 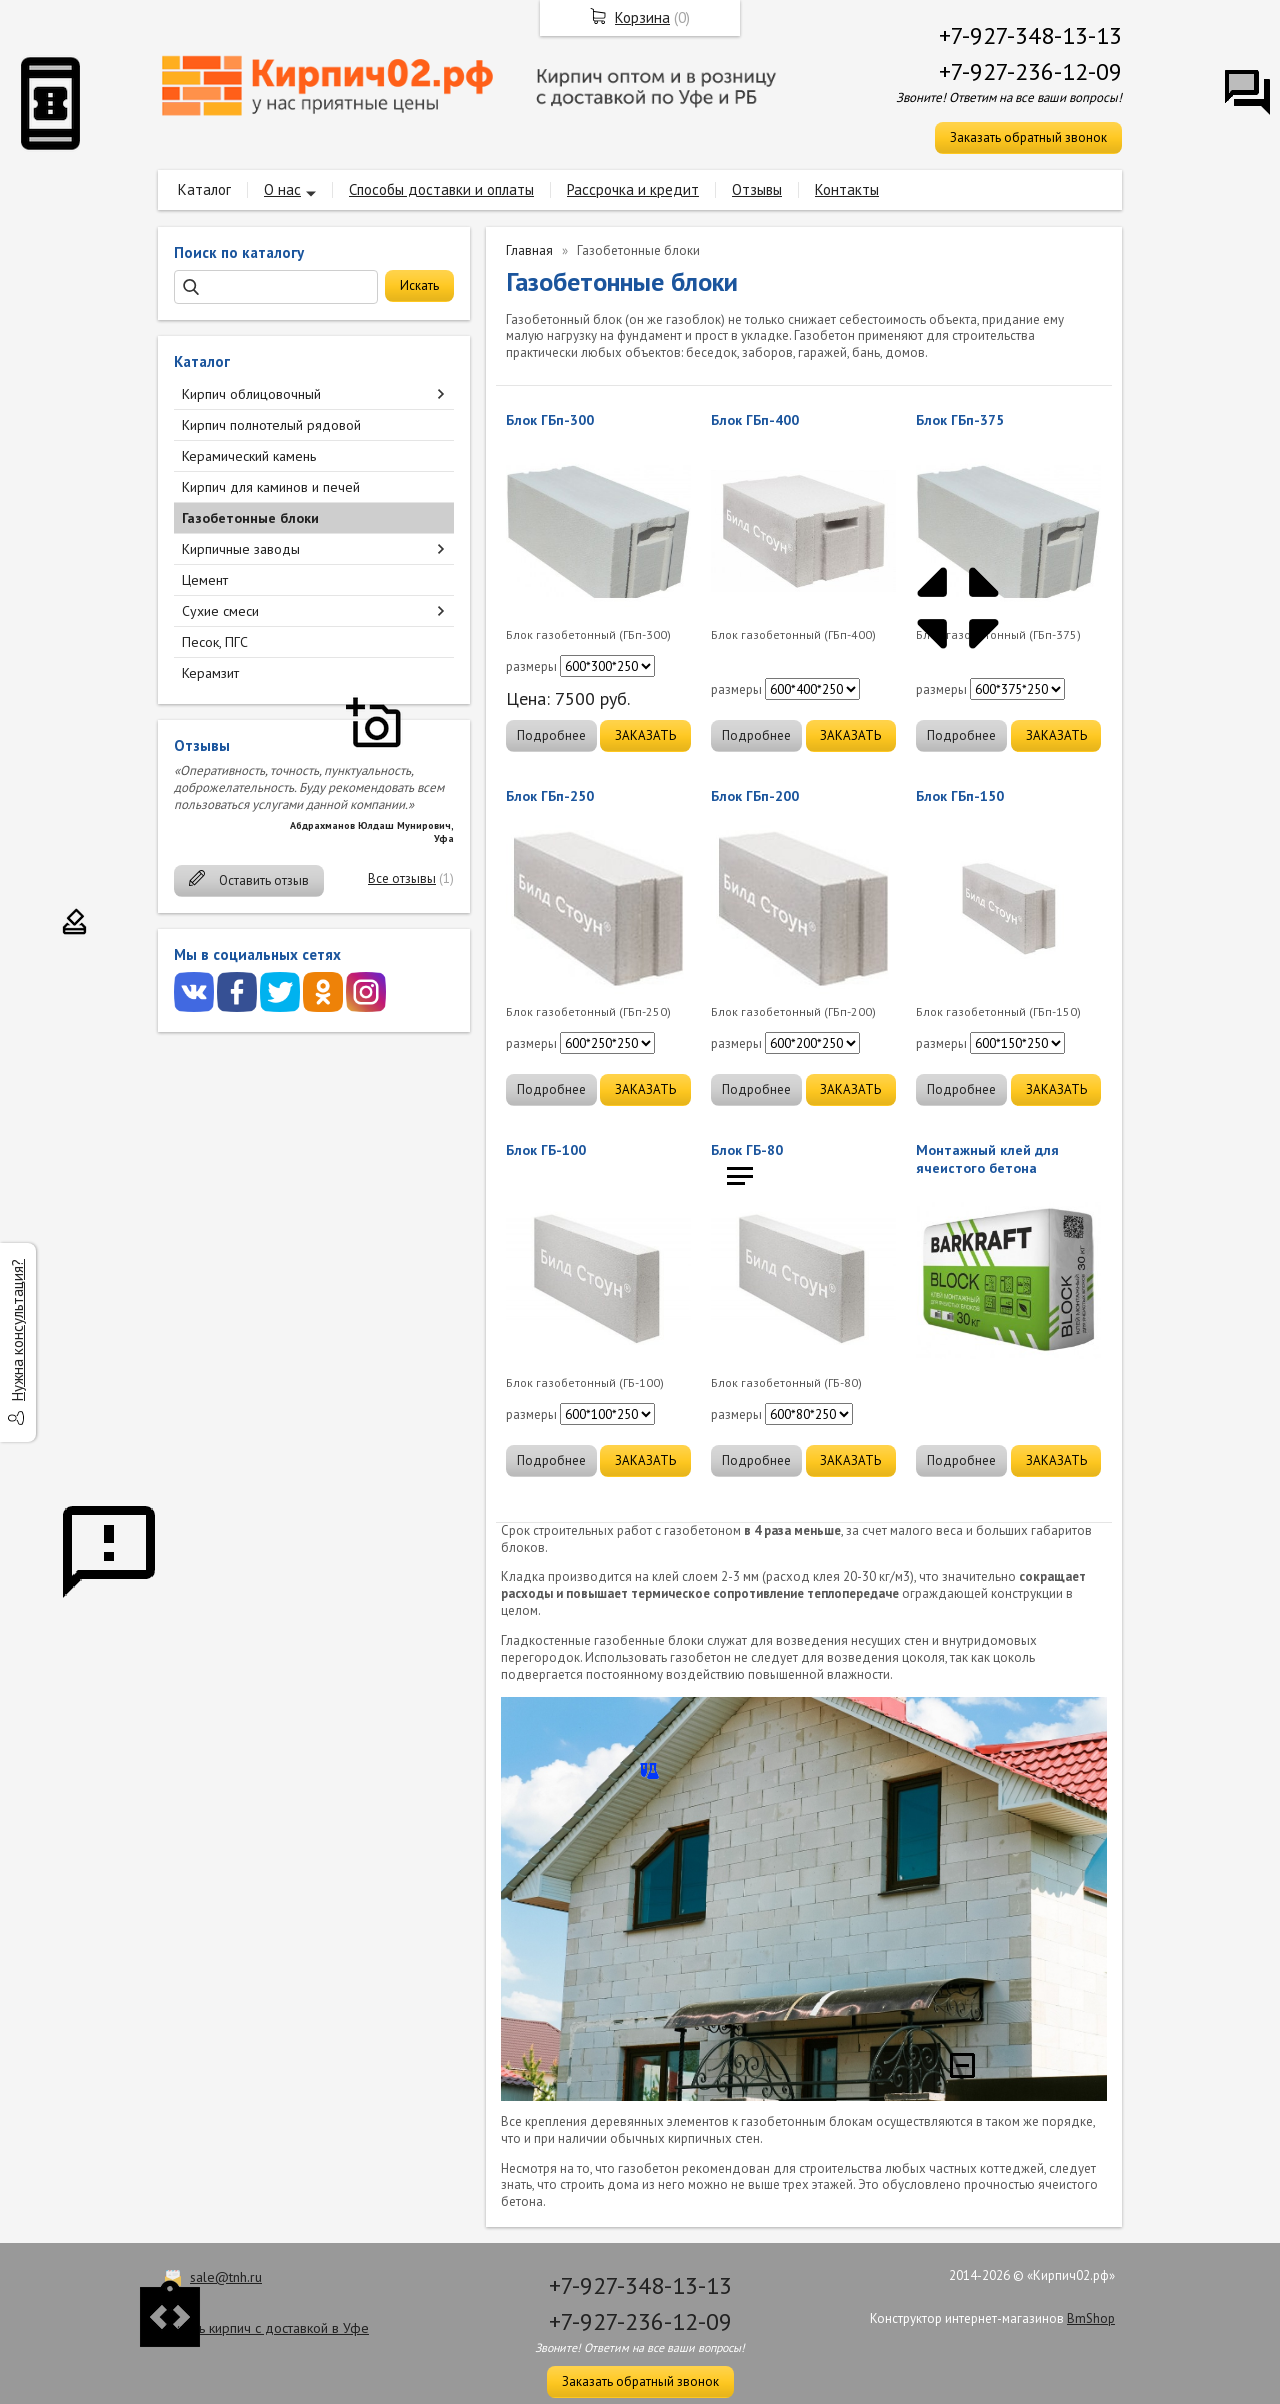 What do you see at coordinates (650, 1771) in the screenshot?
I see `access laboratory or science tools` at bounding box center [650, 1771].